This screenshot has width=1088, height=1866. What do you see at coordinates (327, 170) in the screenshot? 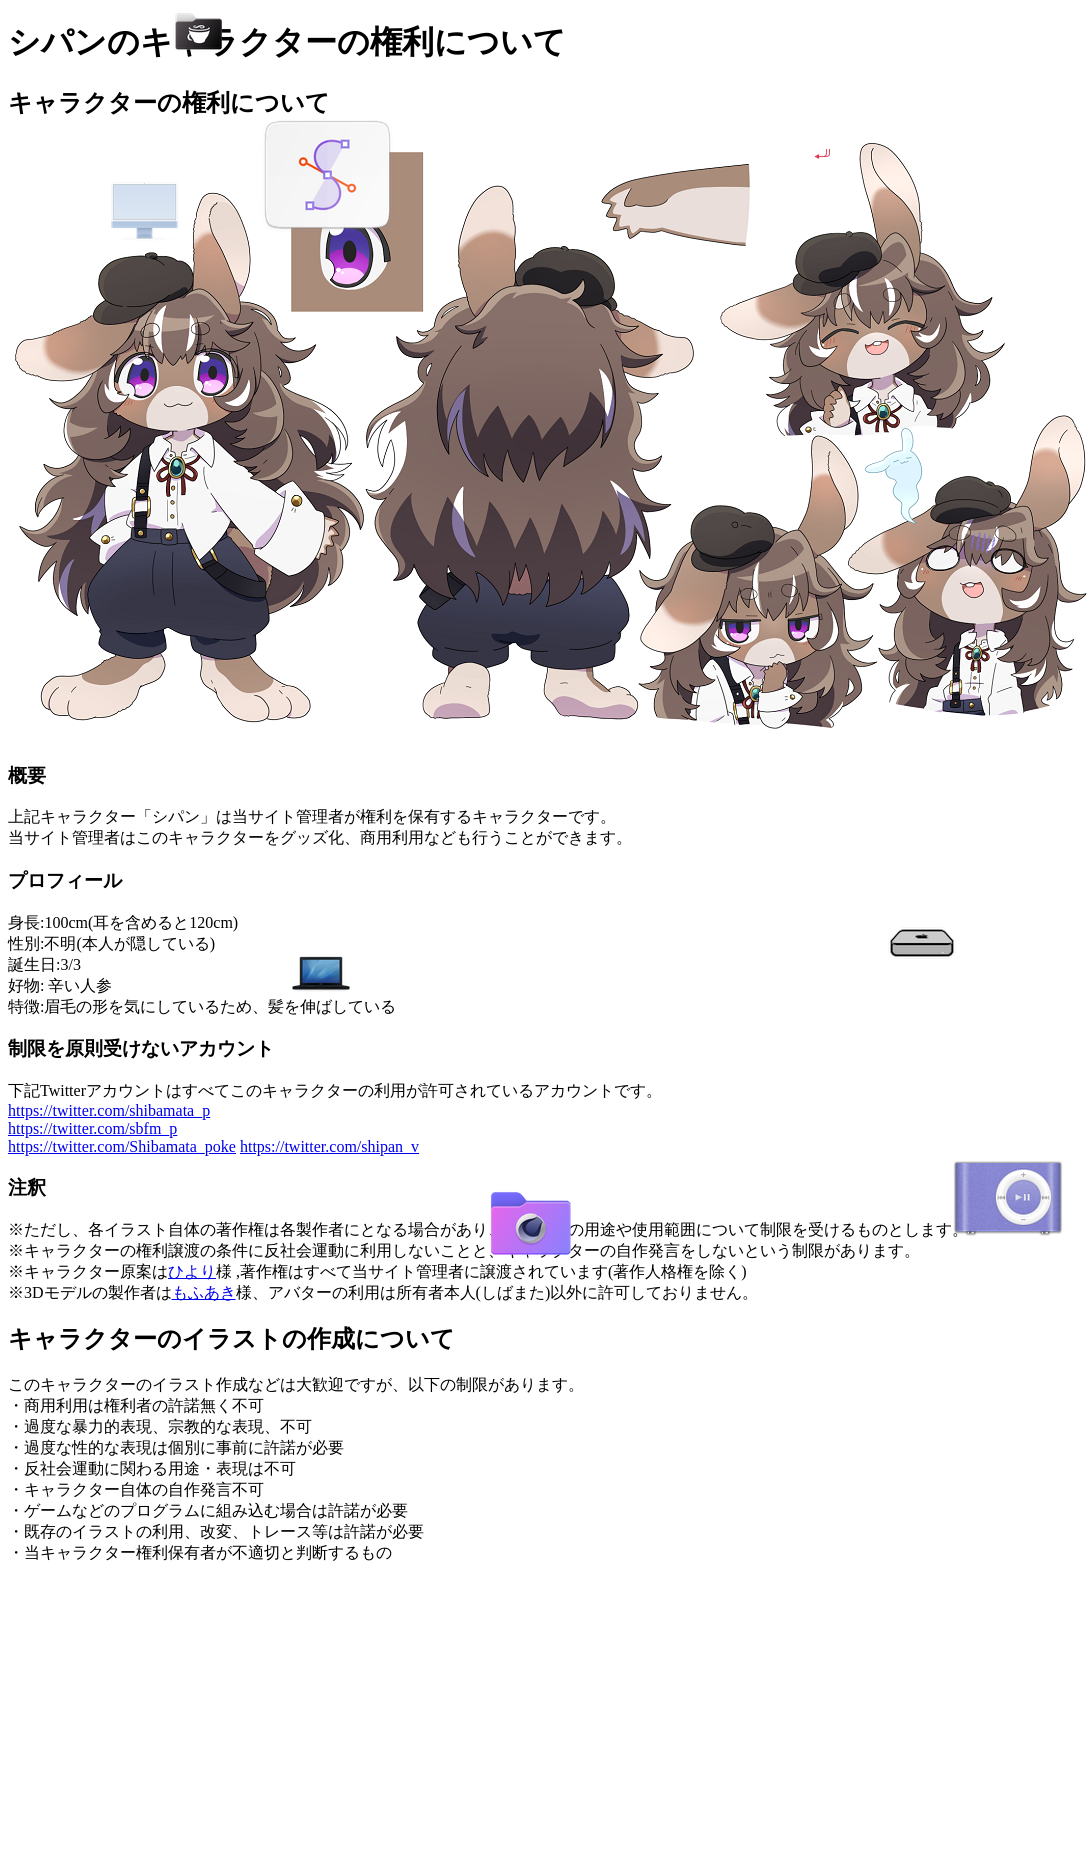
I see `an SVG vector image file` at bounding box center [327, 170].